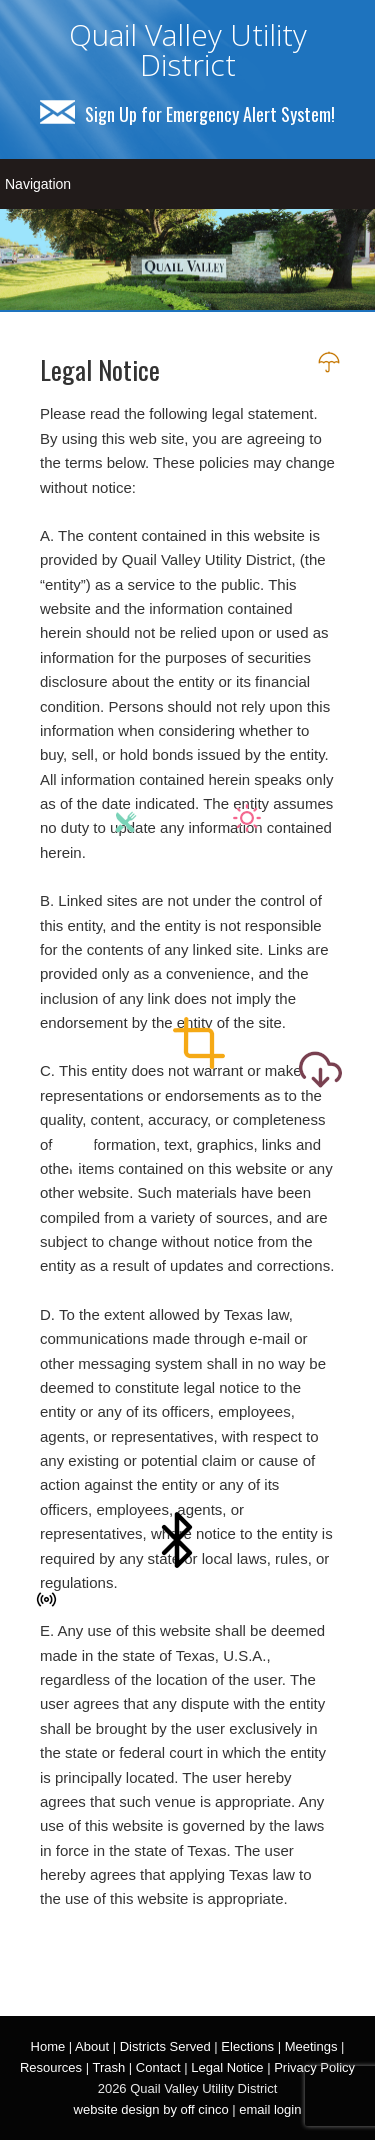 This screenshot has height=2140, width=375. What do you see at coordinates (74, 1148) in the screenshot?
I see `go back to the previous screen` at bounding box center [74, 1148].